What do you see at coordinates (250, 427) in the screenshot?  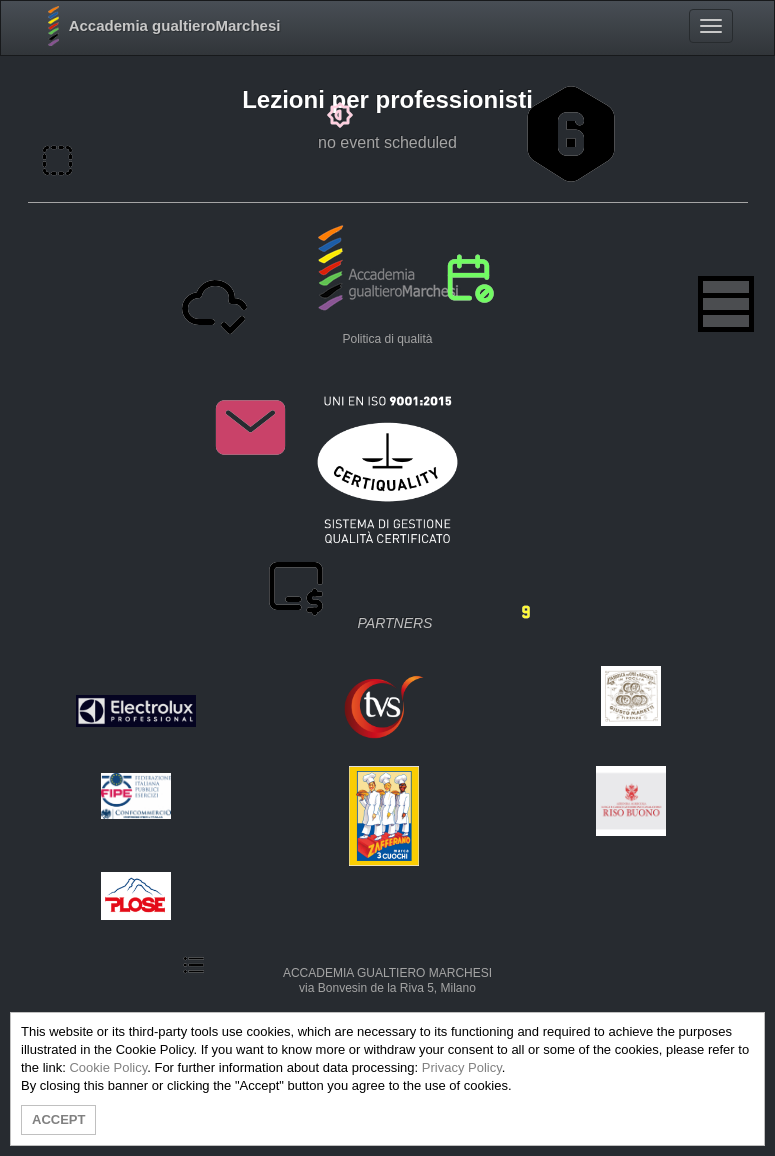 I see `open your email inbox` at bounding box center [250, 427].